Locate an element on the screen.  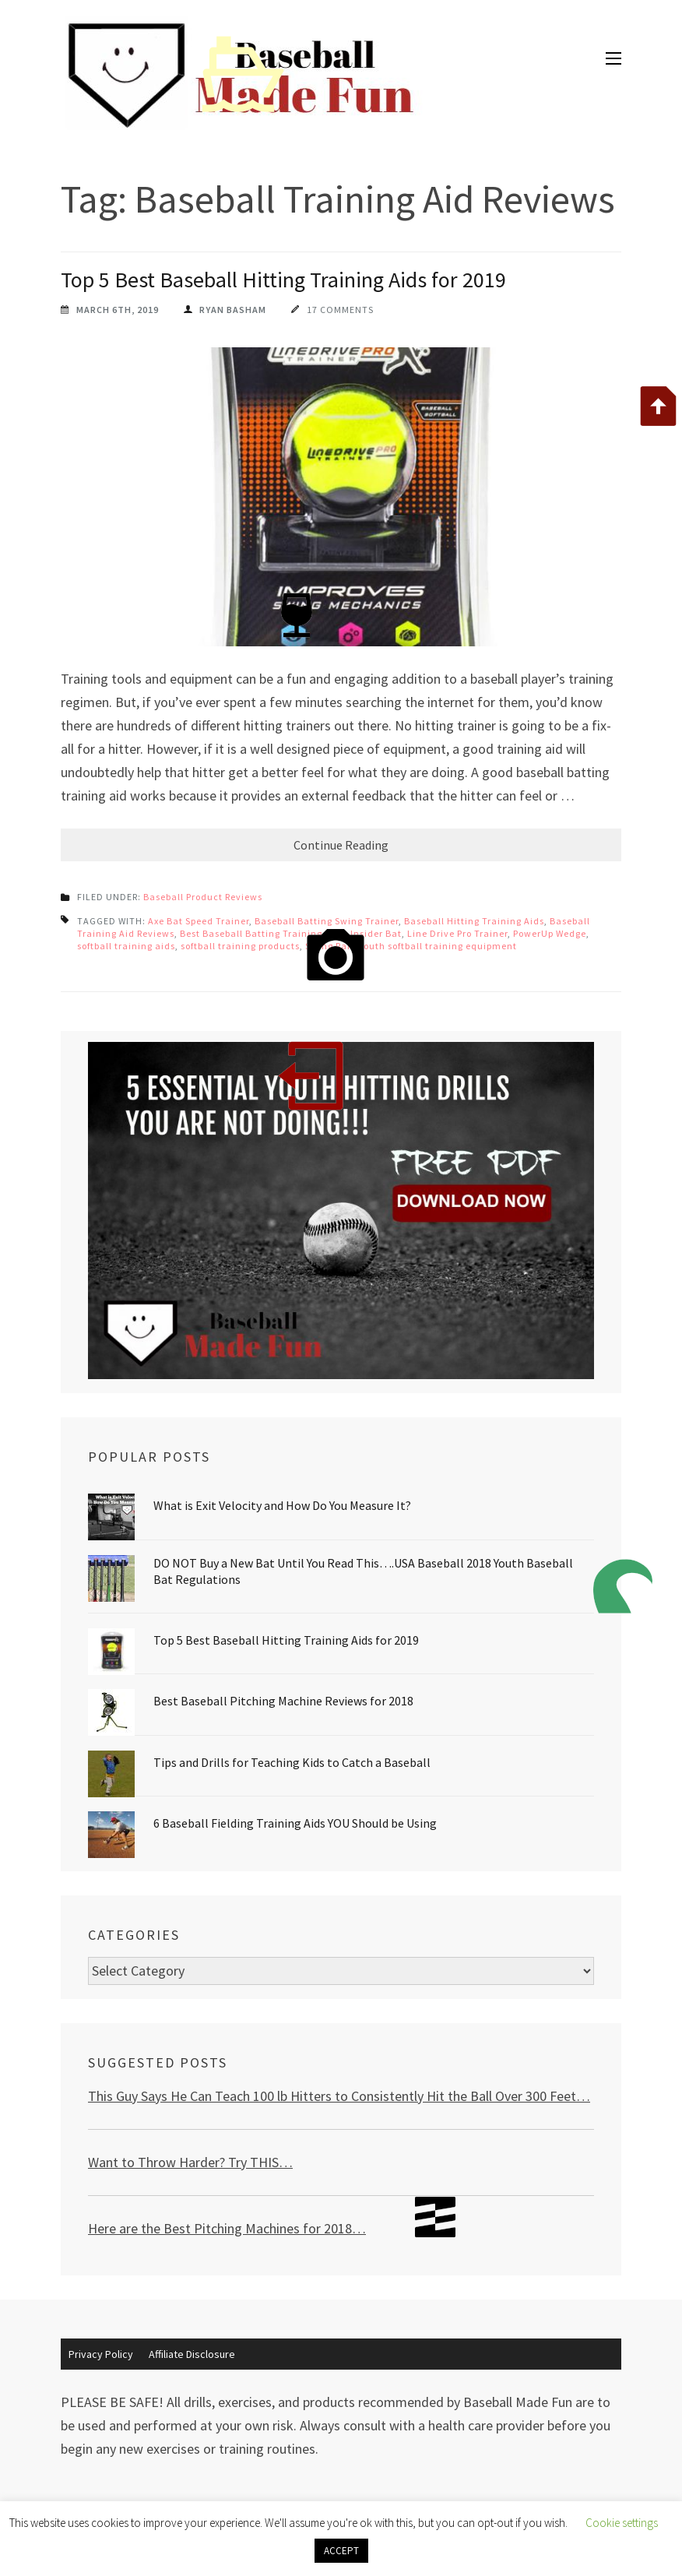
log out of your account is located at coordinates (315, 1075).